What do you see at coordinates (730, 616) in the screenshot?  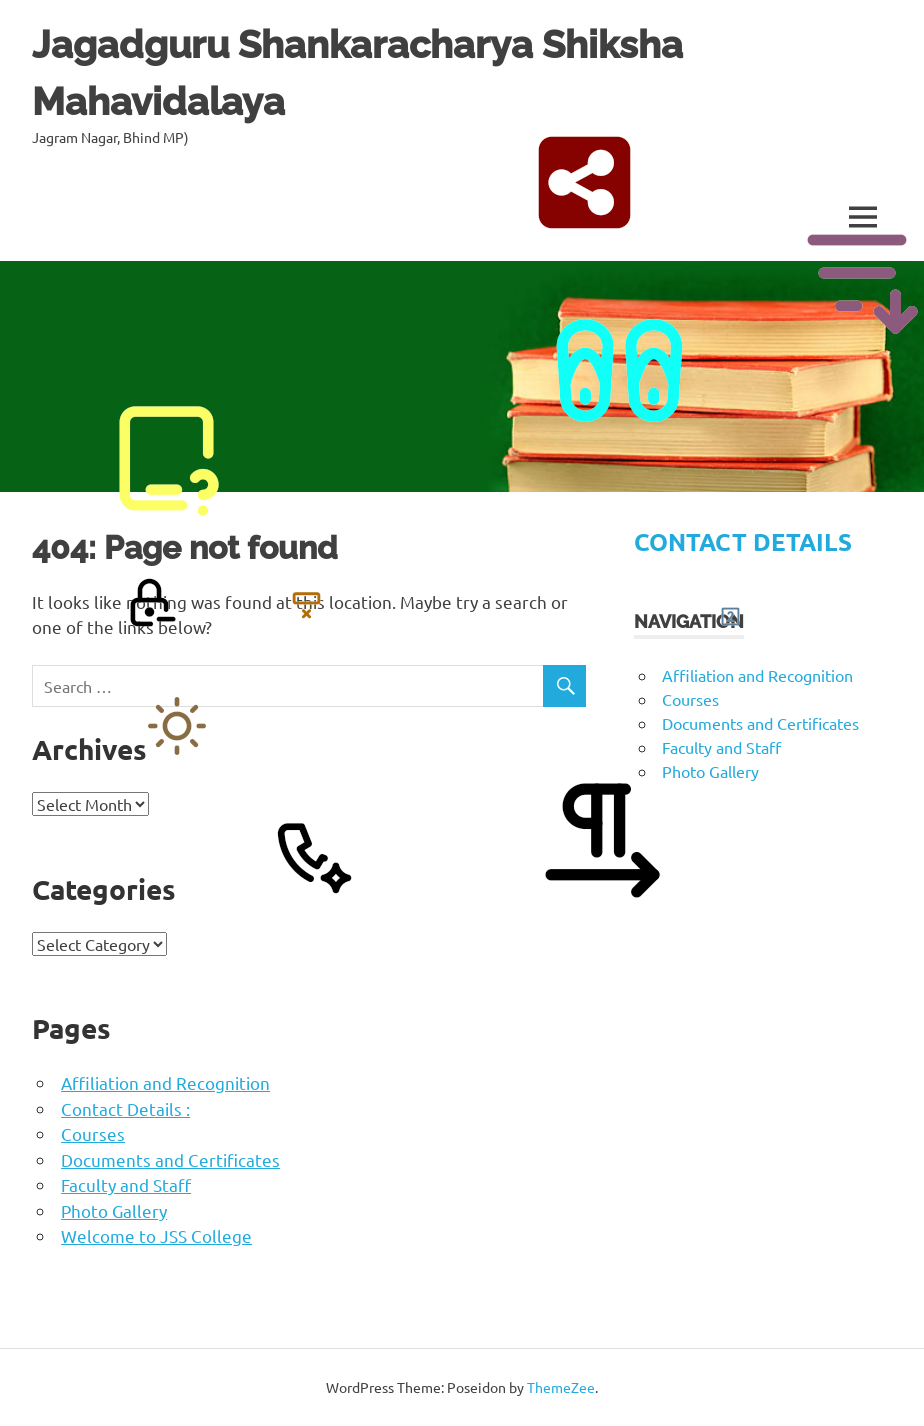 I see `indicates step two in a numbered sequence` at bounding box center [730, 616].